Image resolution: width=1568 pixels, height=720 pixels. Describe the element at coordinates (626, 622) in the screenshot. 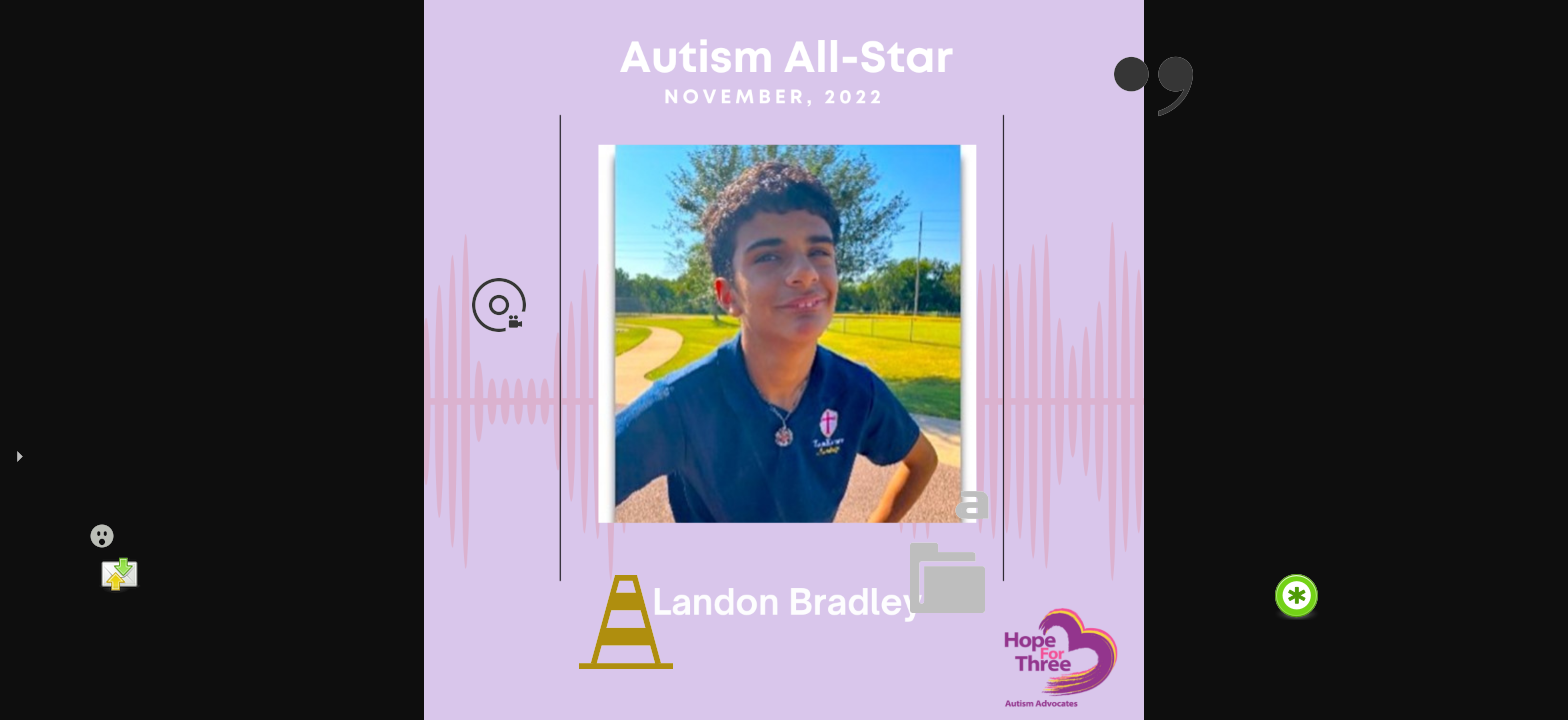

I see `open VLC media player` at that location.